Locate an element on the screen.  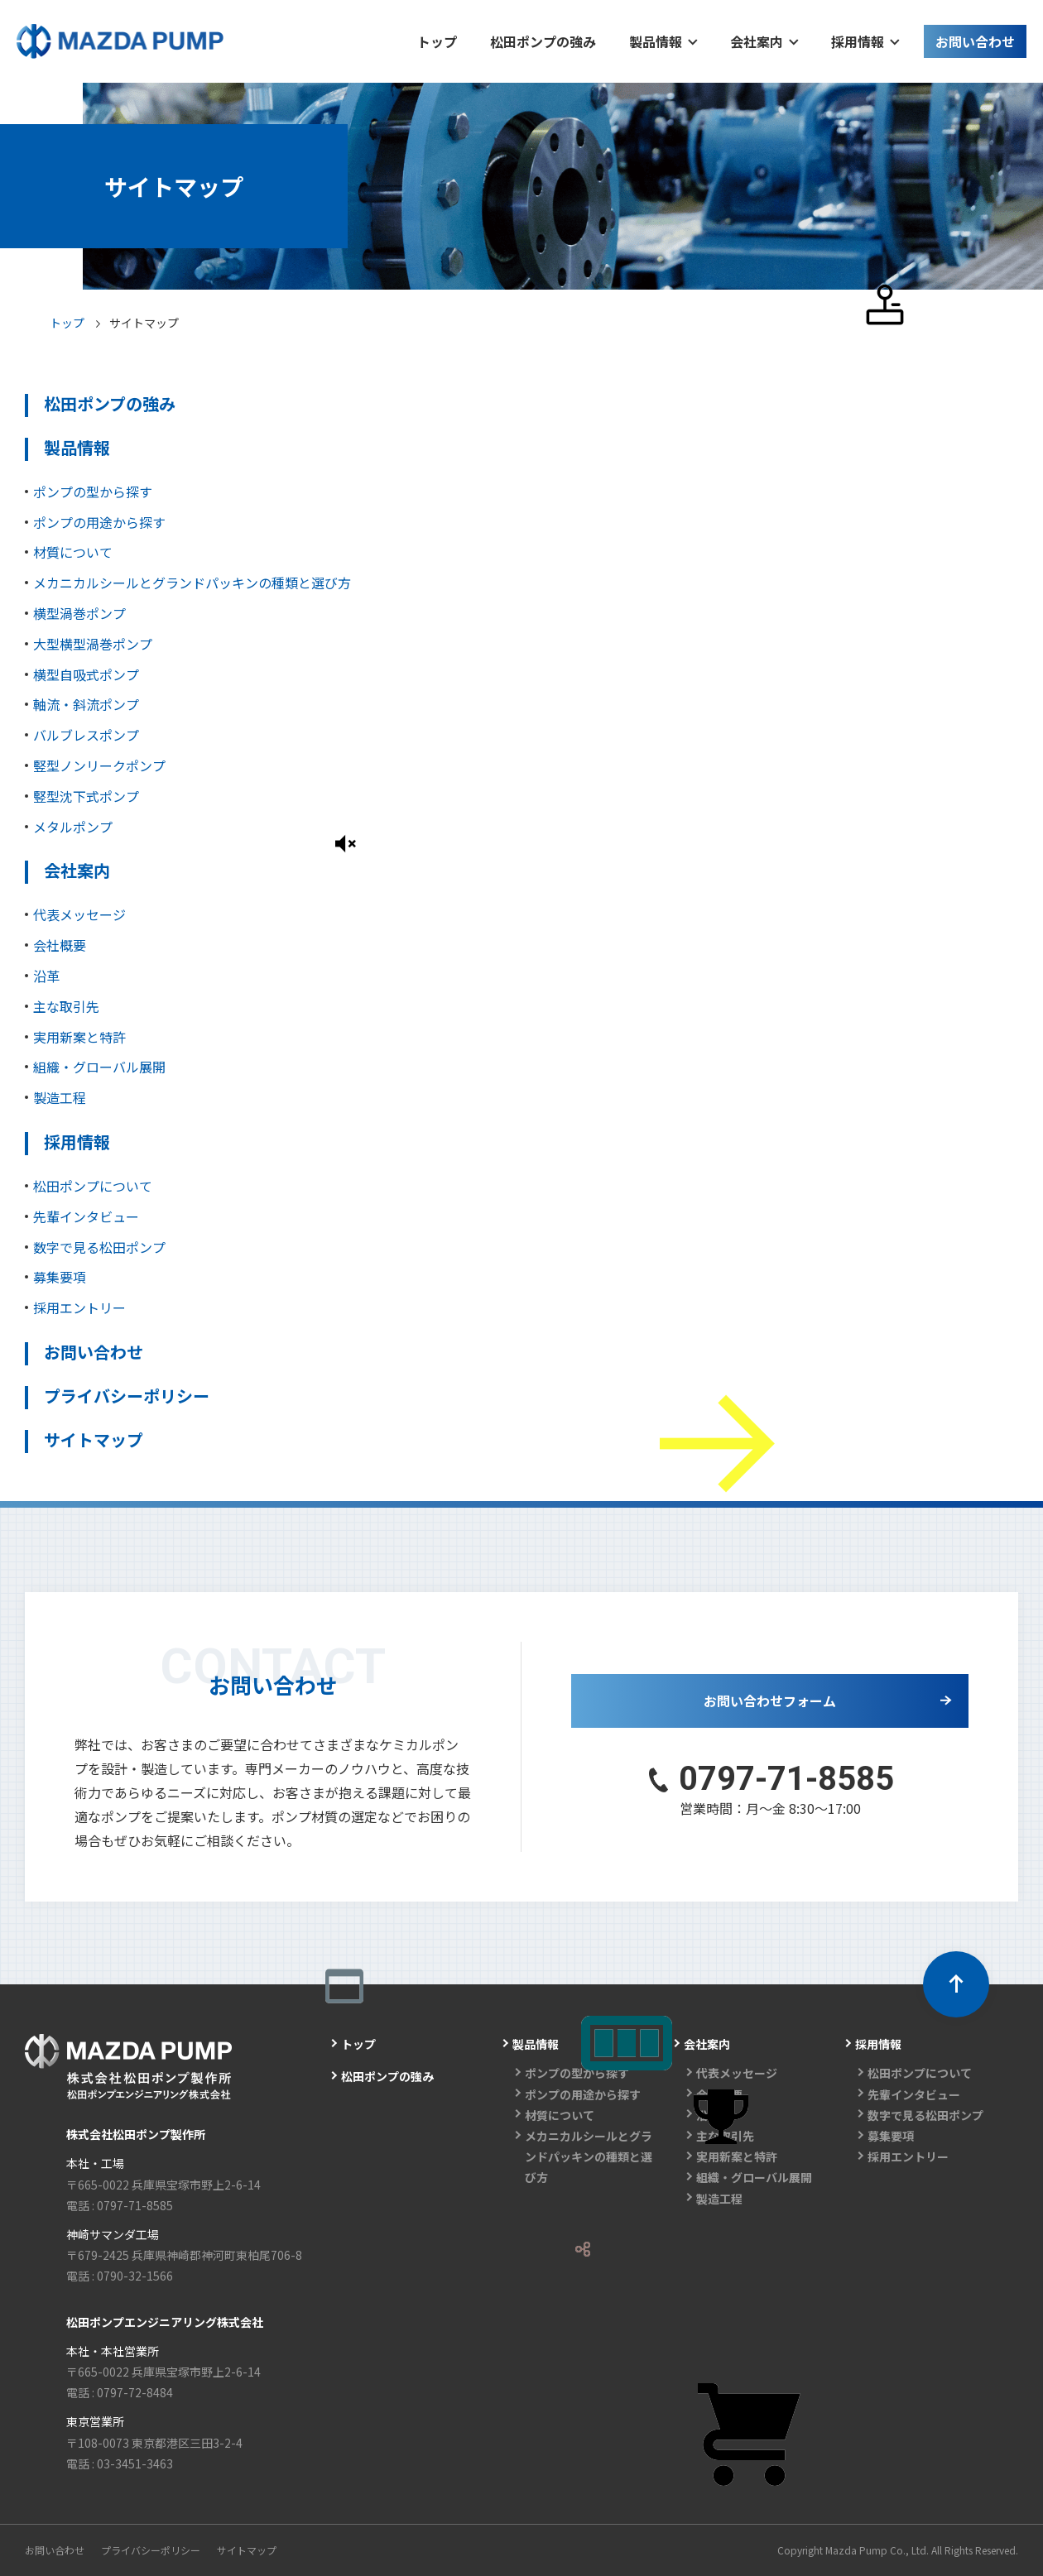
mute audio or sound is located at coordinates (346, 843).